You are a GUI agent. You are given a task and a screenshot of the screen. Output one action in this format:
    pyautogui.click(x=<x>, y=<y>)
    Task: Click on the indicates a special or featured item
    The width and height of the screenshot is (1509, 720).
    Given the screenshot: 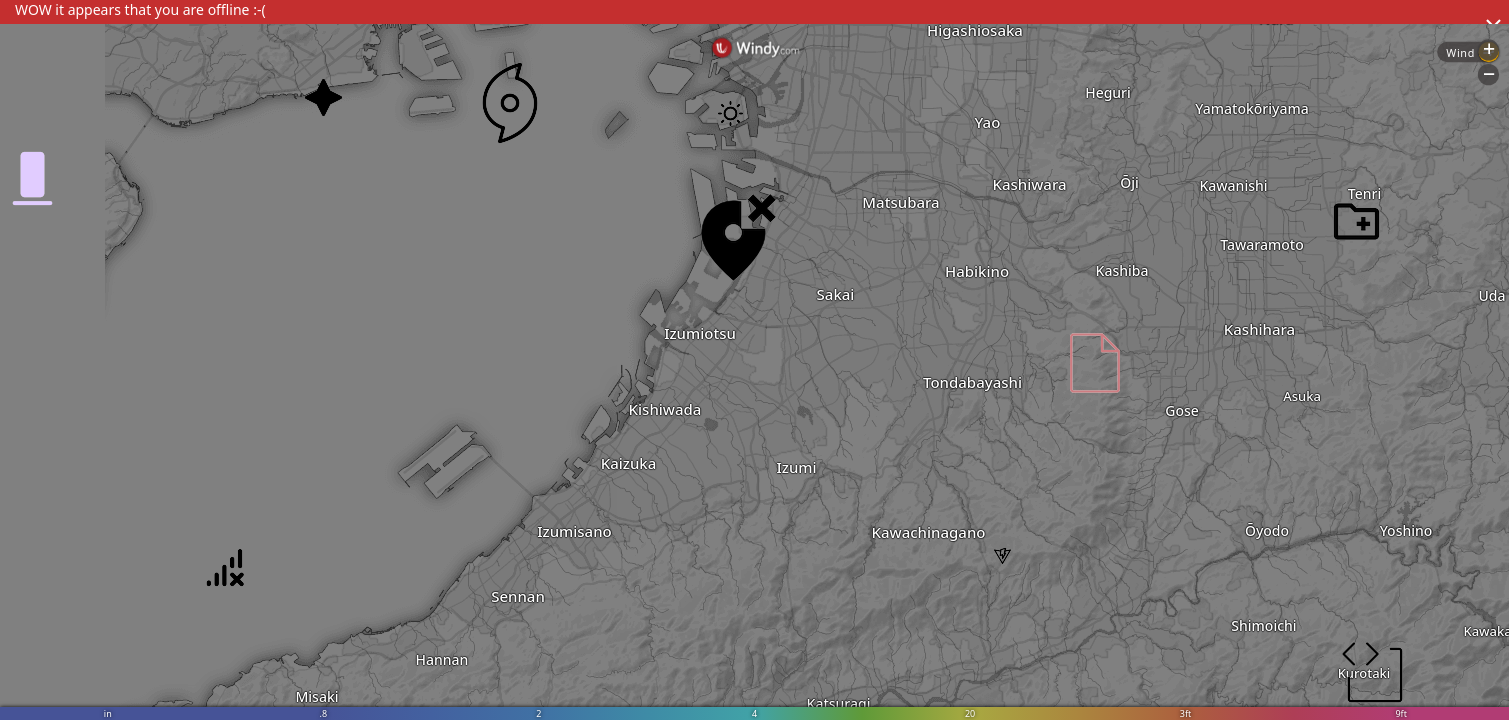 What is the action you would take?
    pyautogui.click(x=323, y=97)
    